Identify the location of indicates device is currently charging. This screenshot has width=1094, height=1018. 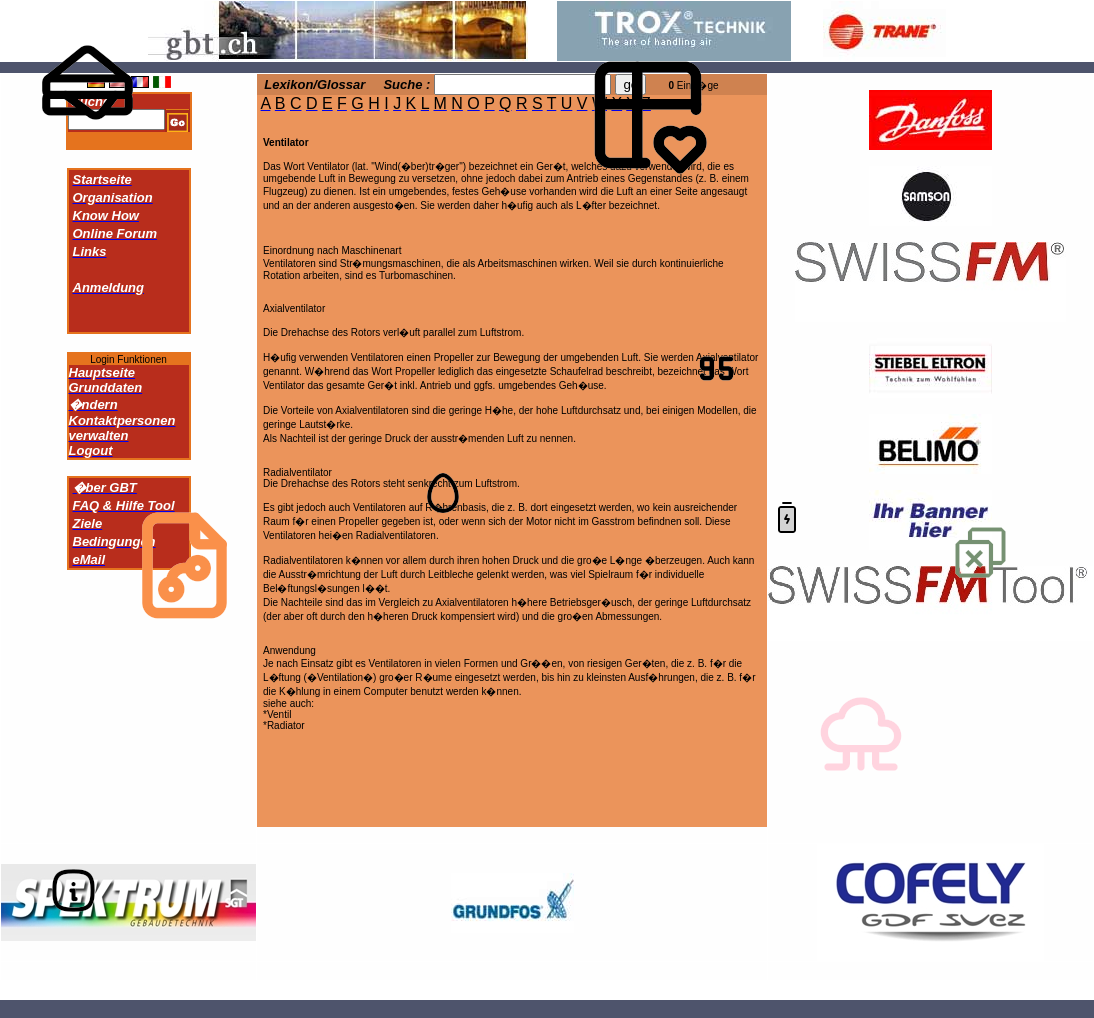
(787, 518).